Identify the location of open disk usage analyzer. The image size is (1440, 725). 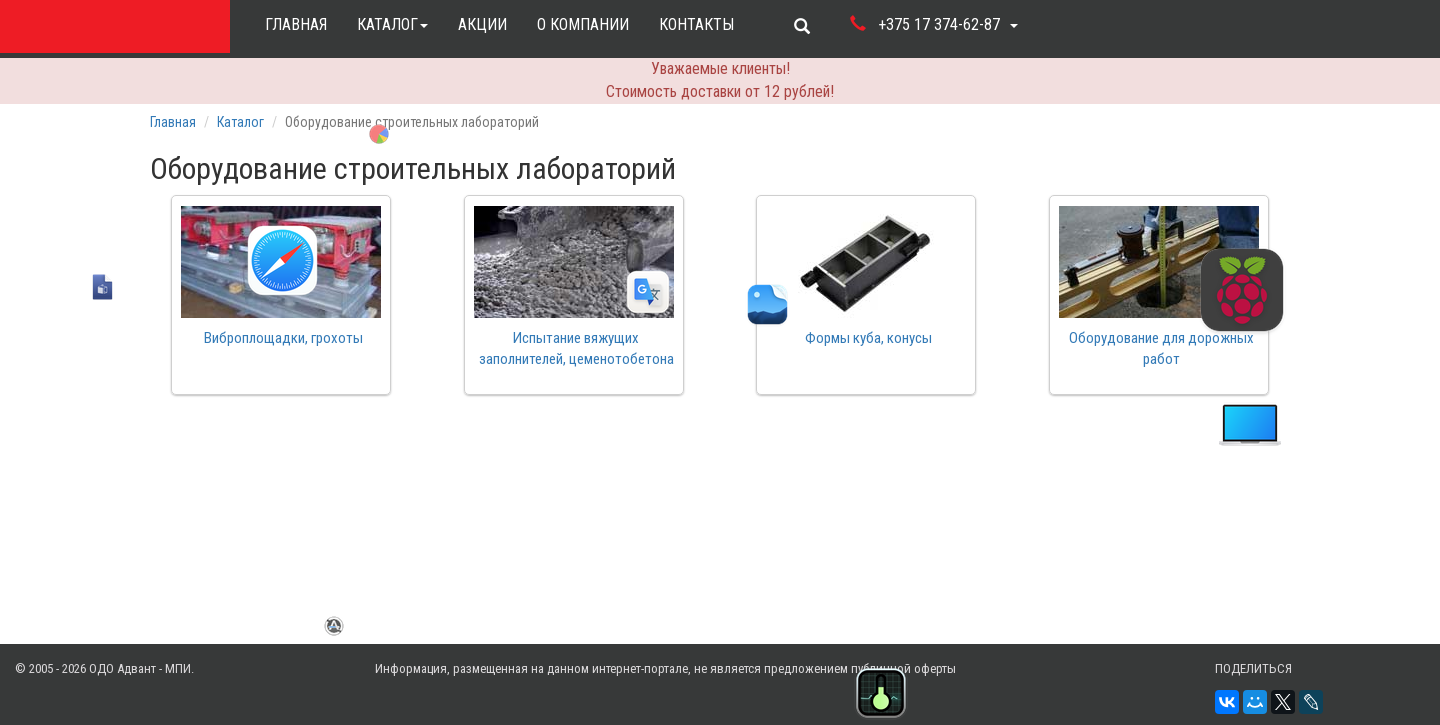
(379, 134).